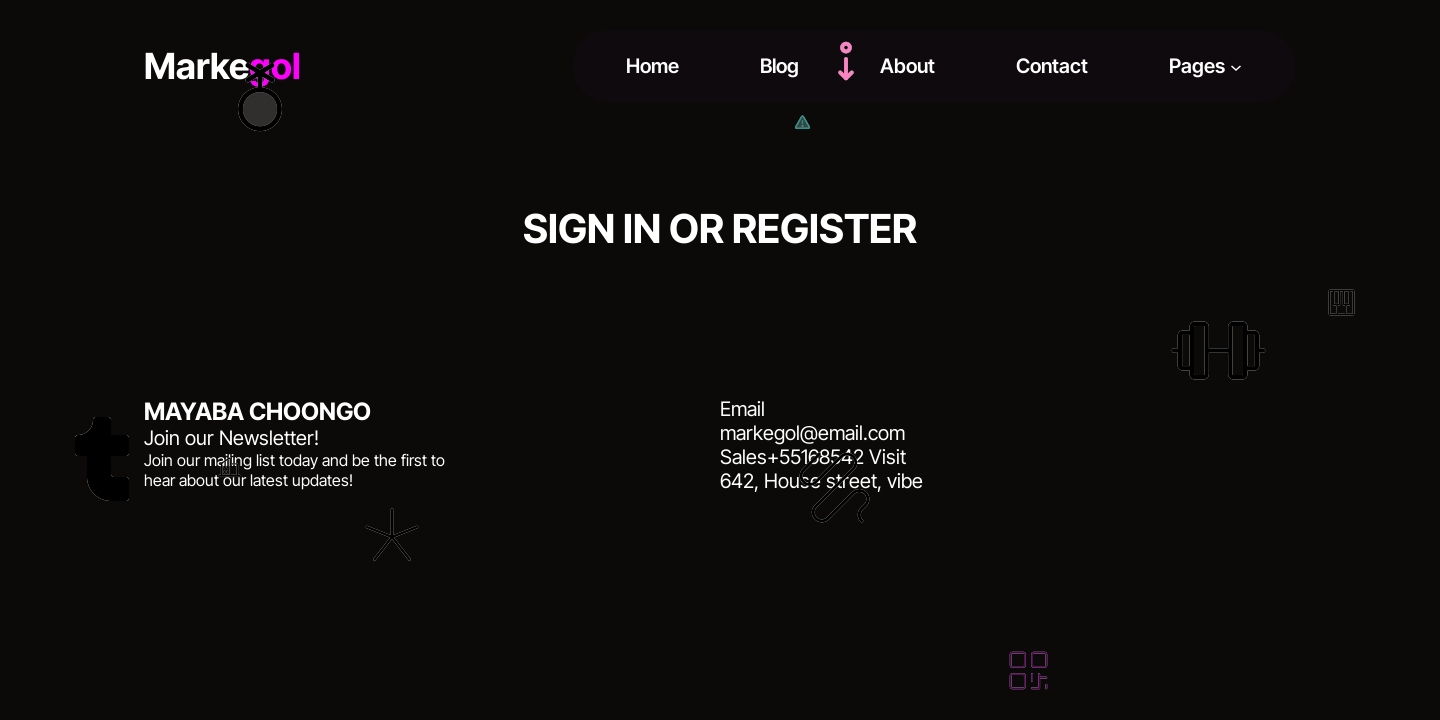 This screenshot has width=1440, height=720. What do you see at coordinates (834, 487) in the screenshot?
I see `access freehand drawing or annotation tools` at bounding box center [834, 487].